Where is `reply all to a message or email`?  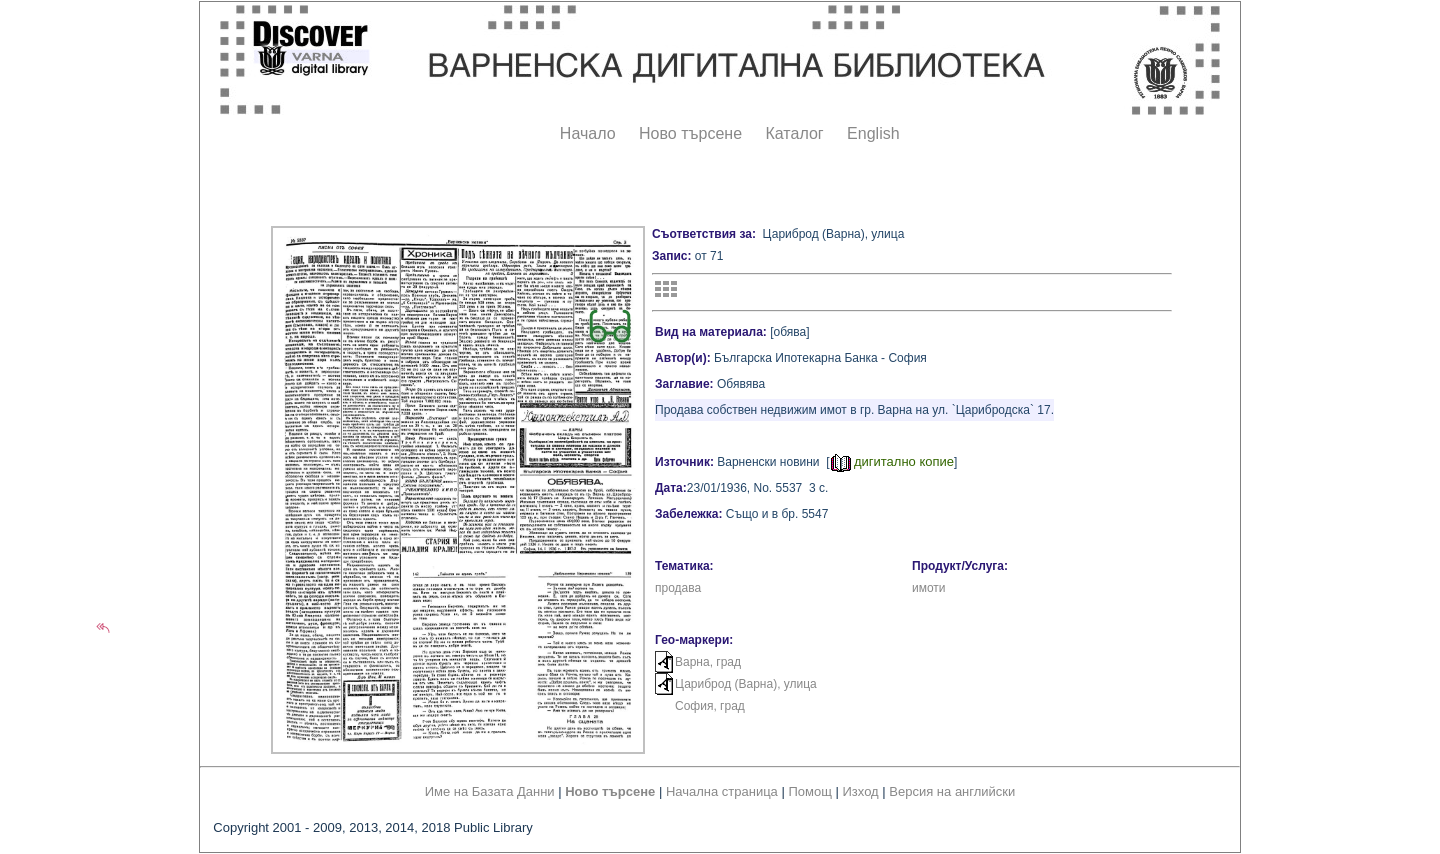 reply all to a message or email is located at coordinates (103, 628).